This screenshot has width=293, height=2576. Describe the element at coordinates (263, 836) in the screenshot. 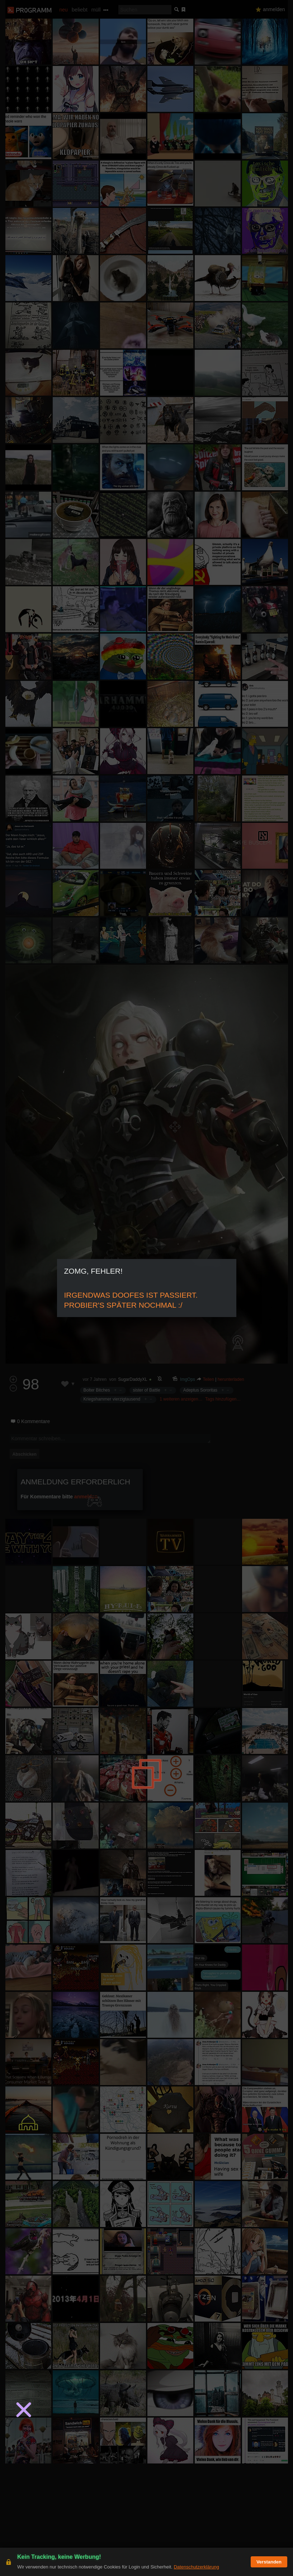

I see `access circuit or hardware settings` at that location.